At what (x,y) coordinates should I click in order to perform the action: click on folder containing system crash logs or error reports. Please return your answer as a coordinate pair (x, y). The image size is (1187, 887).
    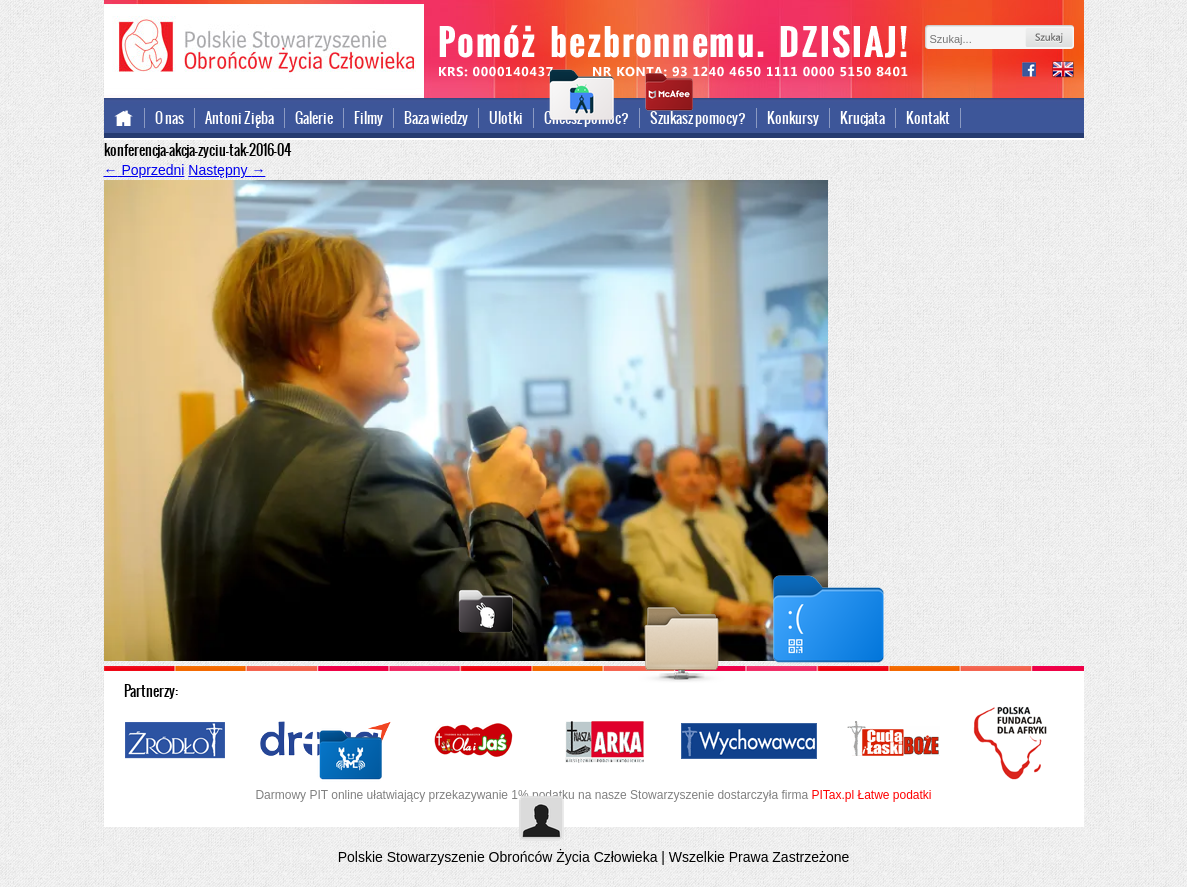
    Looking at the image, I should click on (828, 622).